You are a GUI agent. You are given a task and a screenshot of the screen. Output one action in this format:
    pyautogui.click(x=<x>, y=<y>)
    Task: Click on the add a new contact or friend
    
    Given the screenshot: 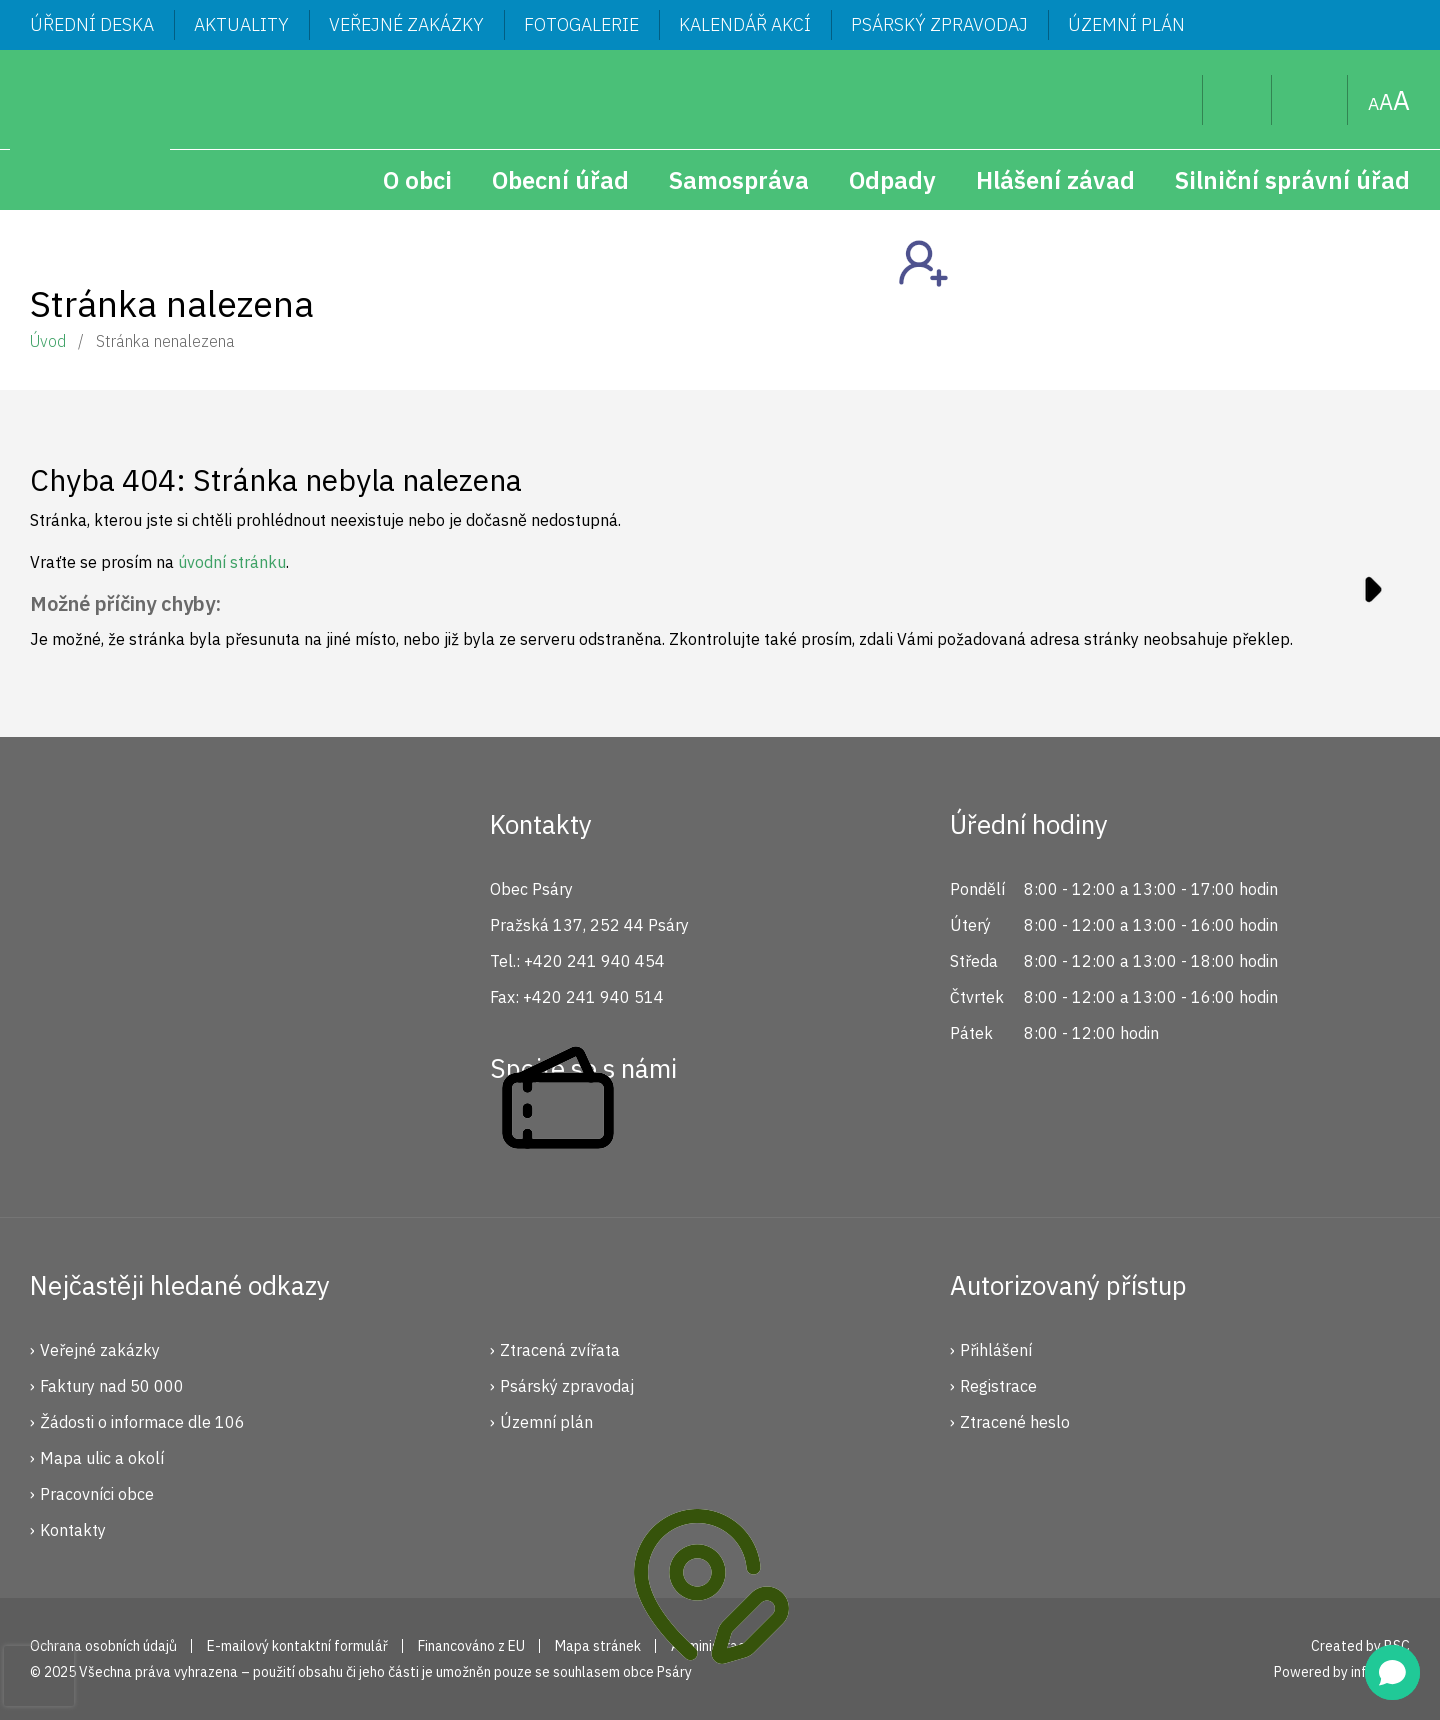 What is the action you would take?
    pyautogui.click(x=923, y=262)
    